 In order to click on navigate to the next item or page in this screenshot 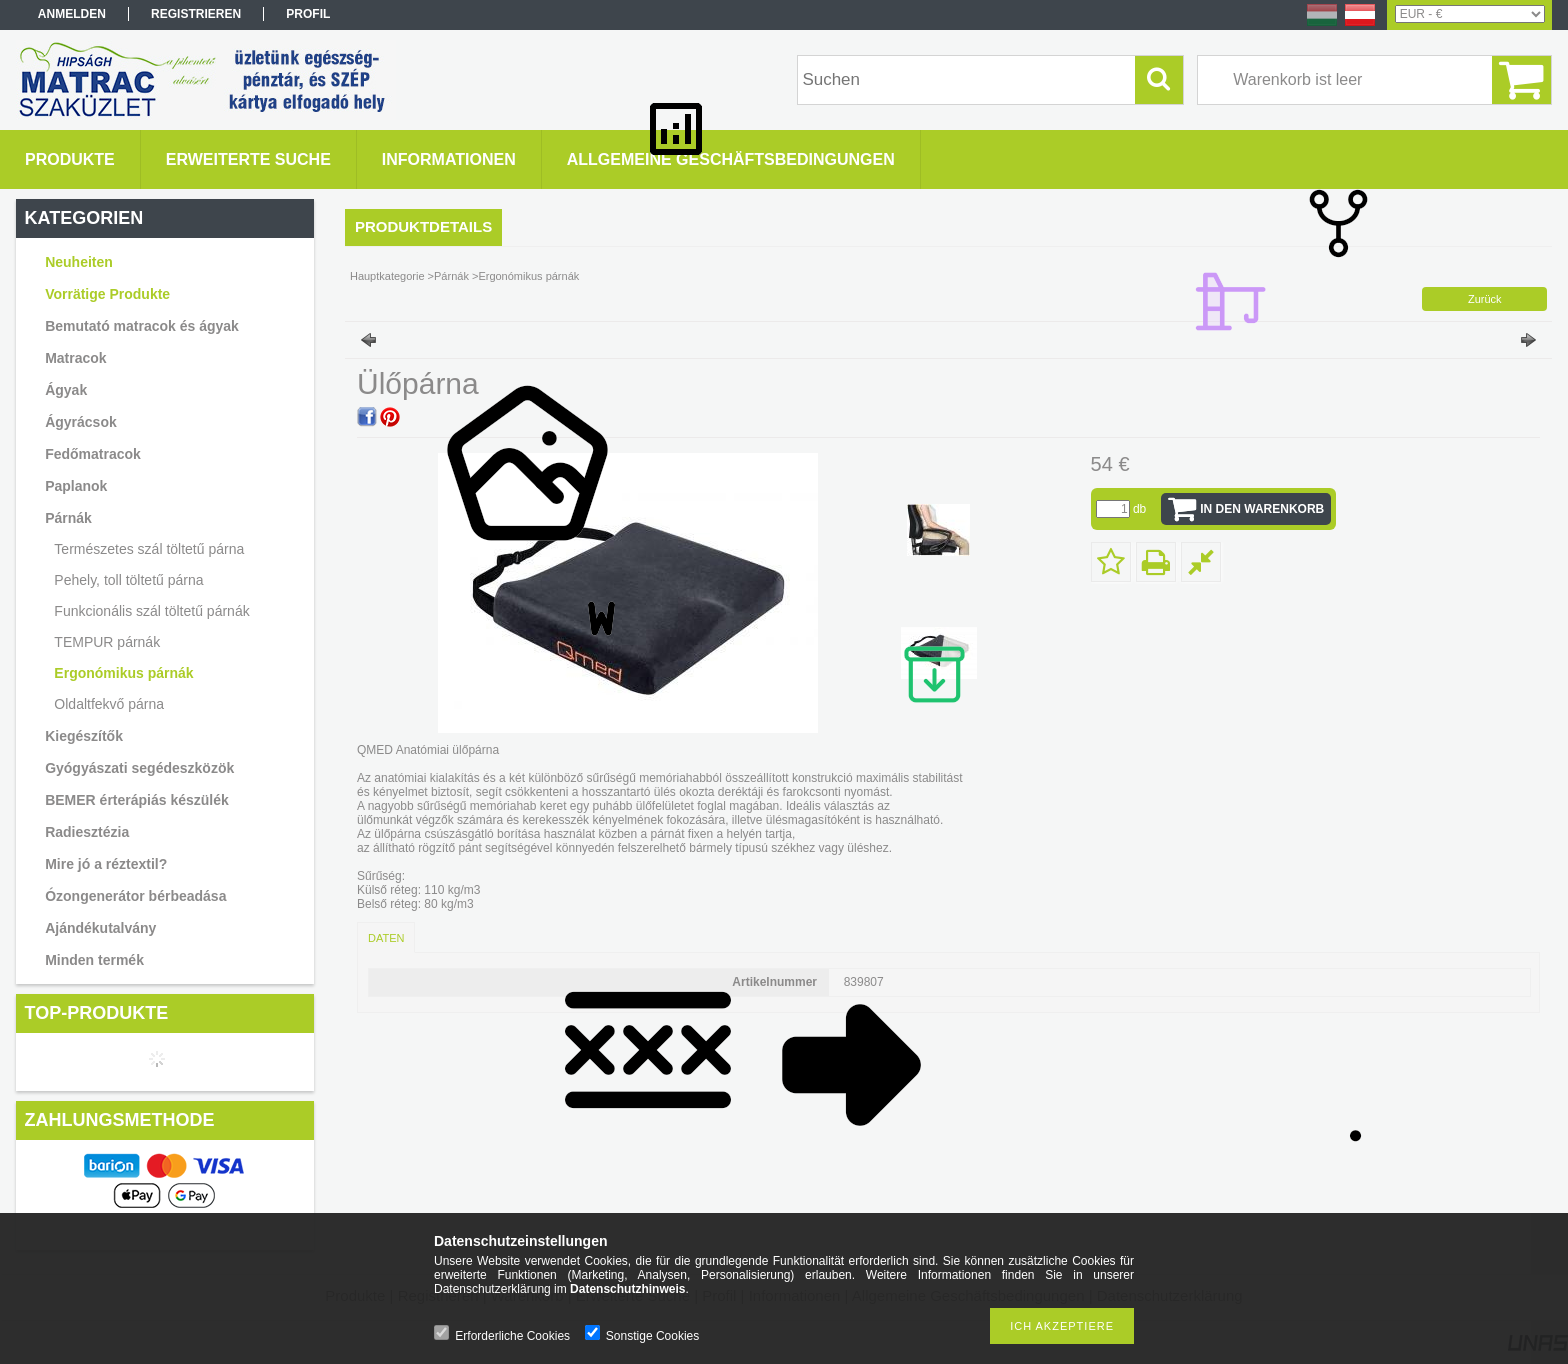, I will do `click(853, 1065)`.